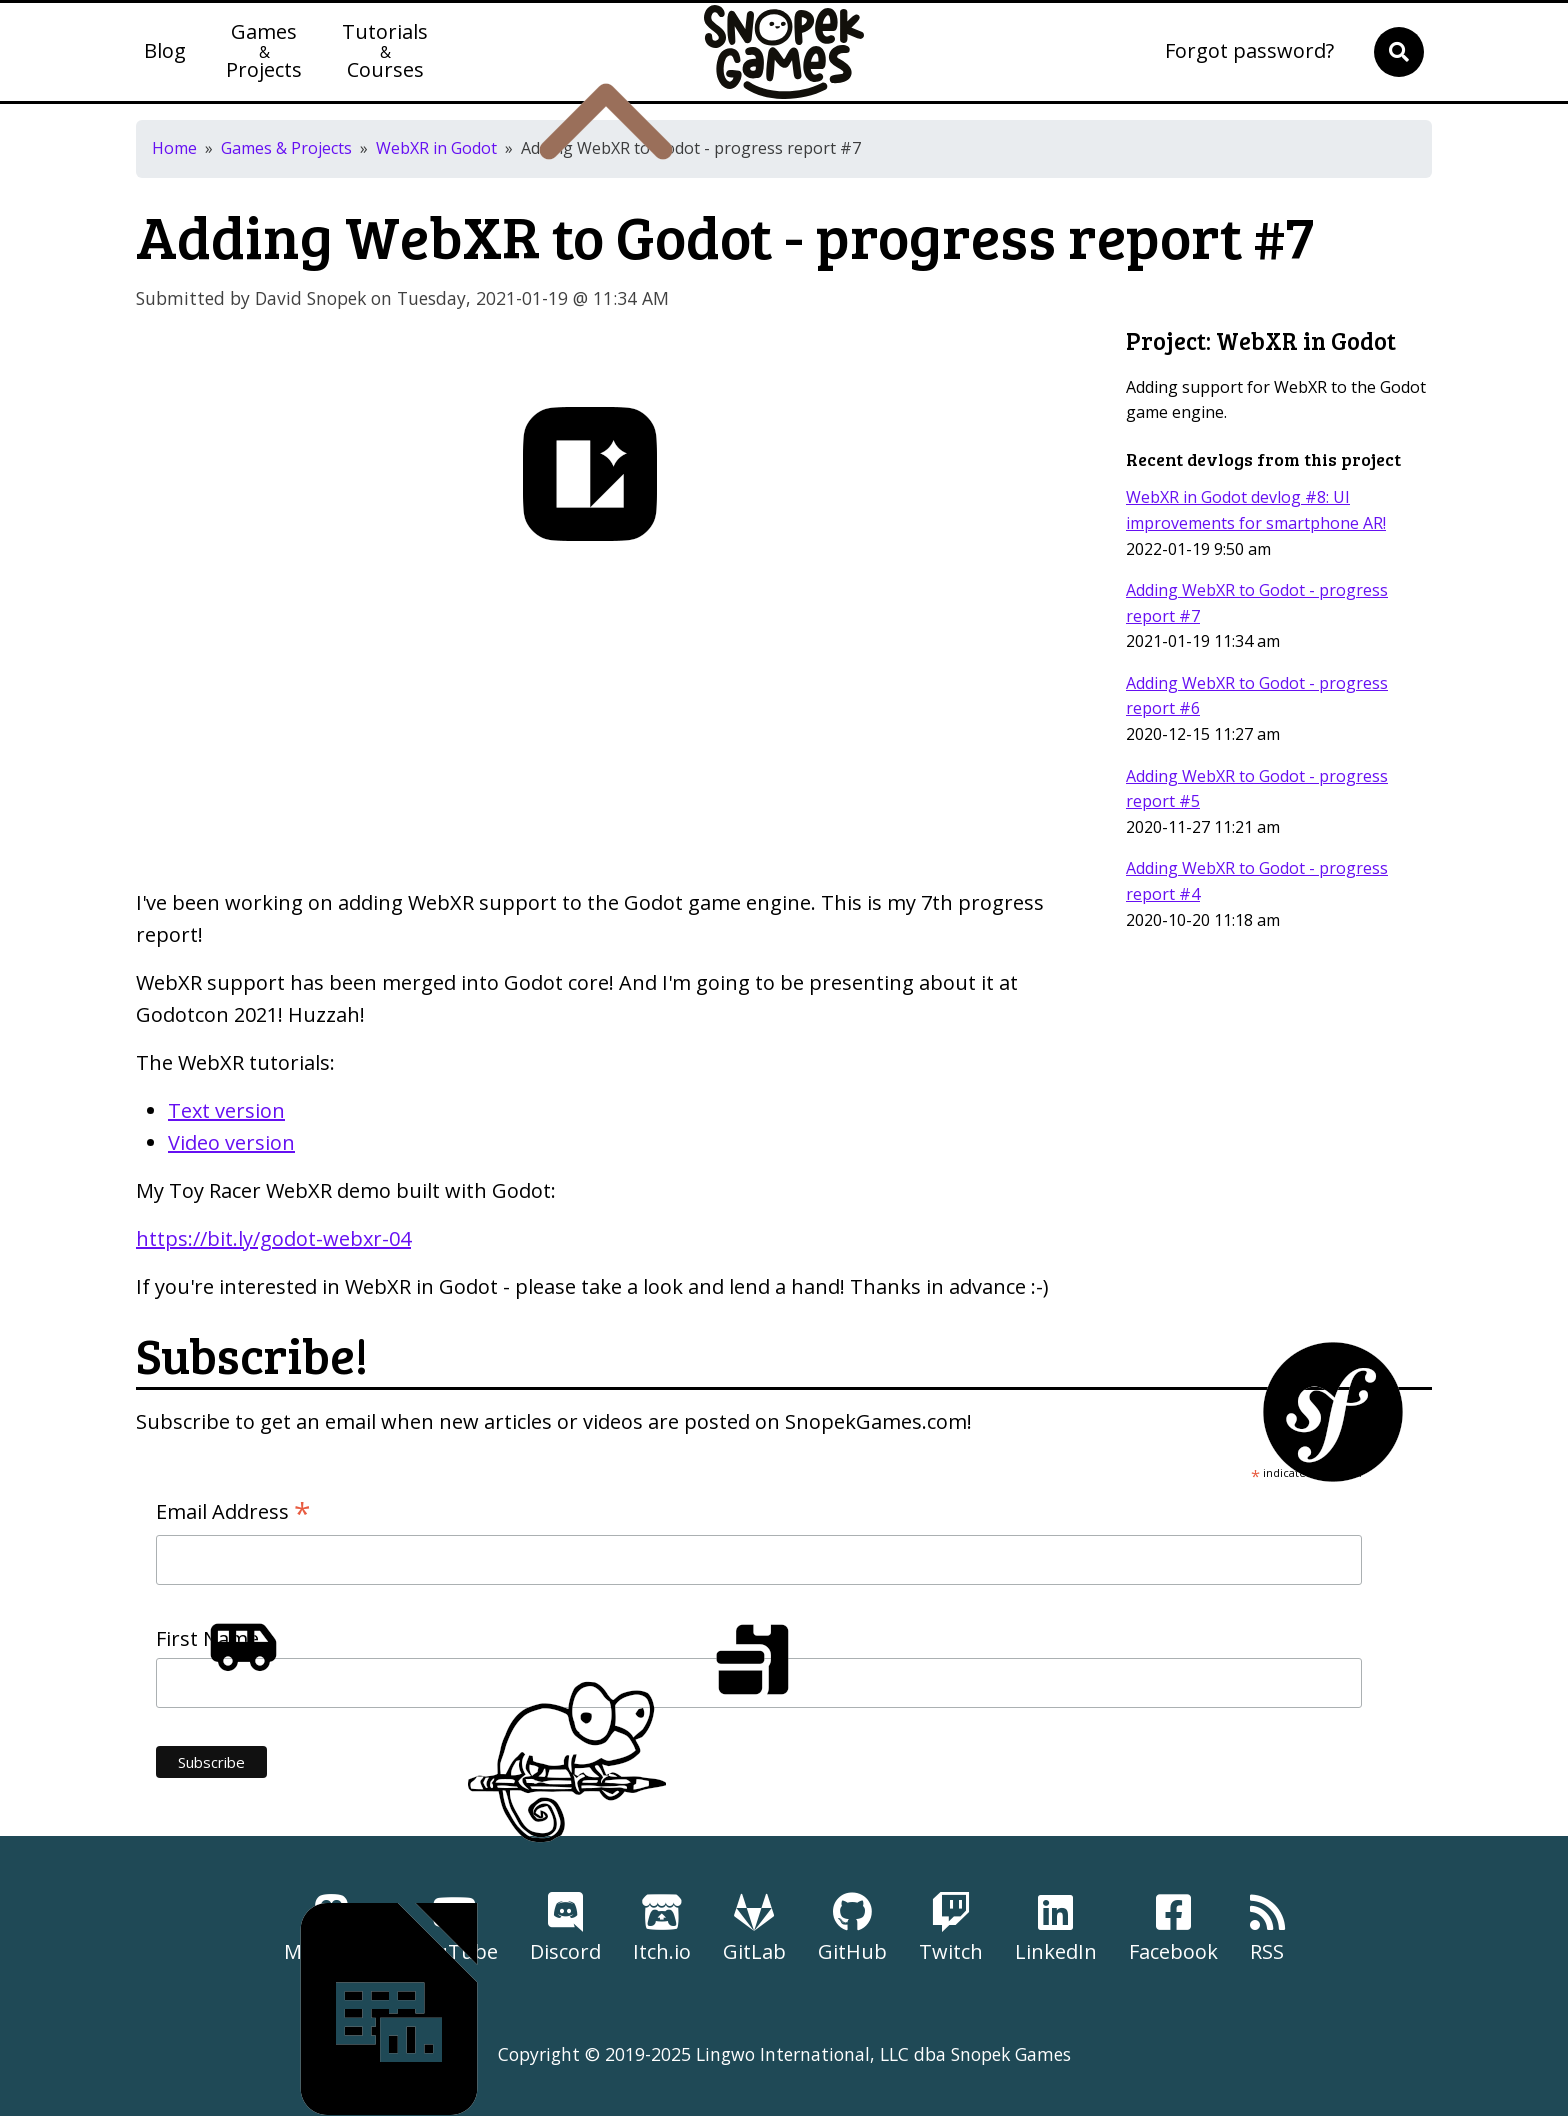 This screenshot has width=1568, height=2116. Describe the element at coordinates (389, 2009) in the screenshot. I see `open LibreOffice Calc spreadsheet application` at that location.